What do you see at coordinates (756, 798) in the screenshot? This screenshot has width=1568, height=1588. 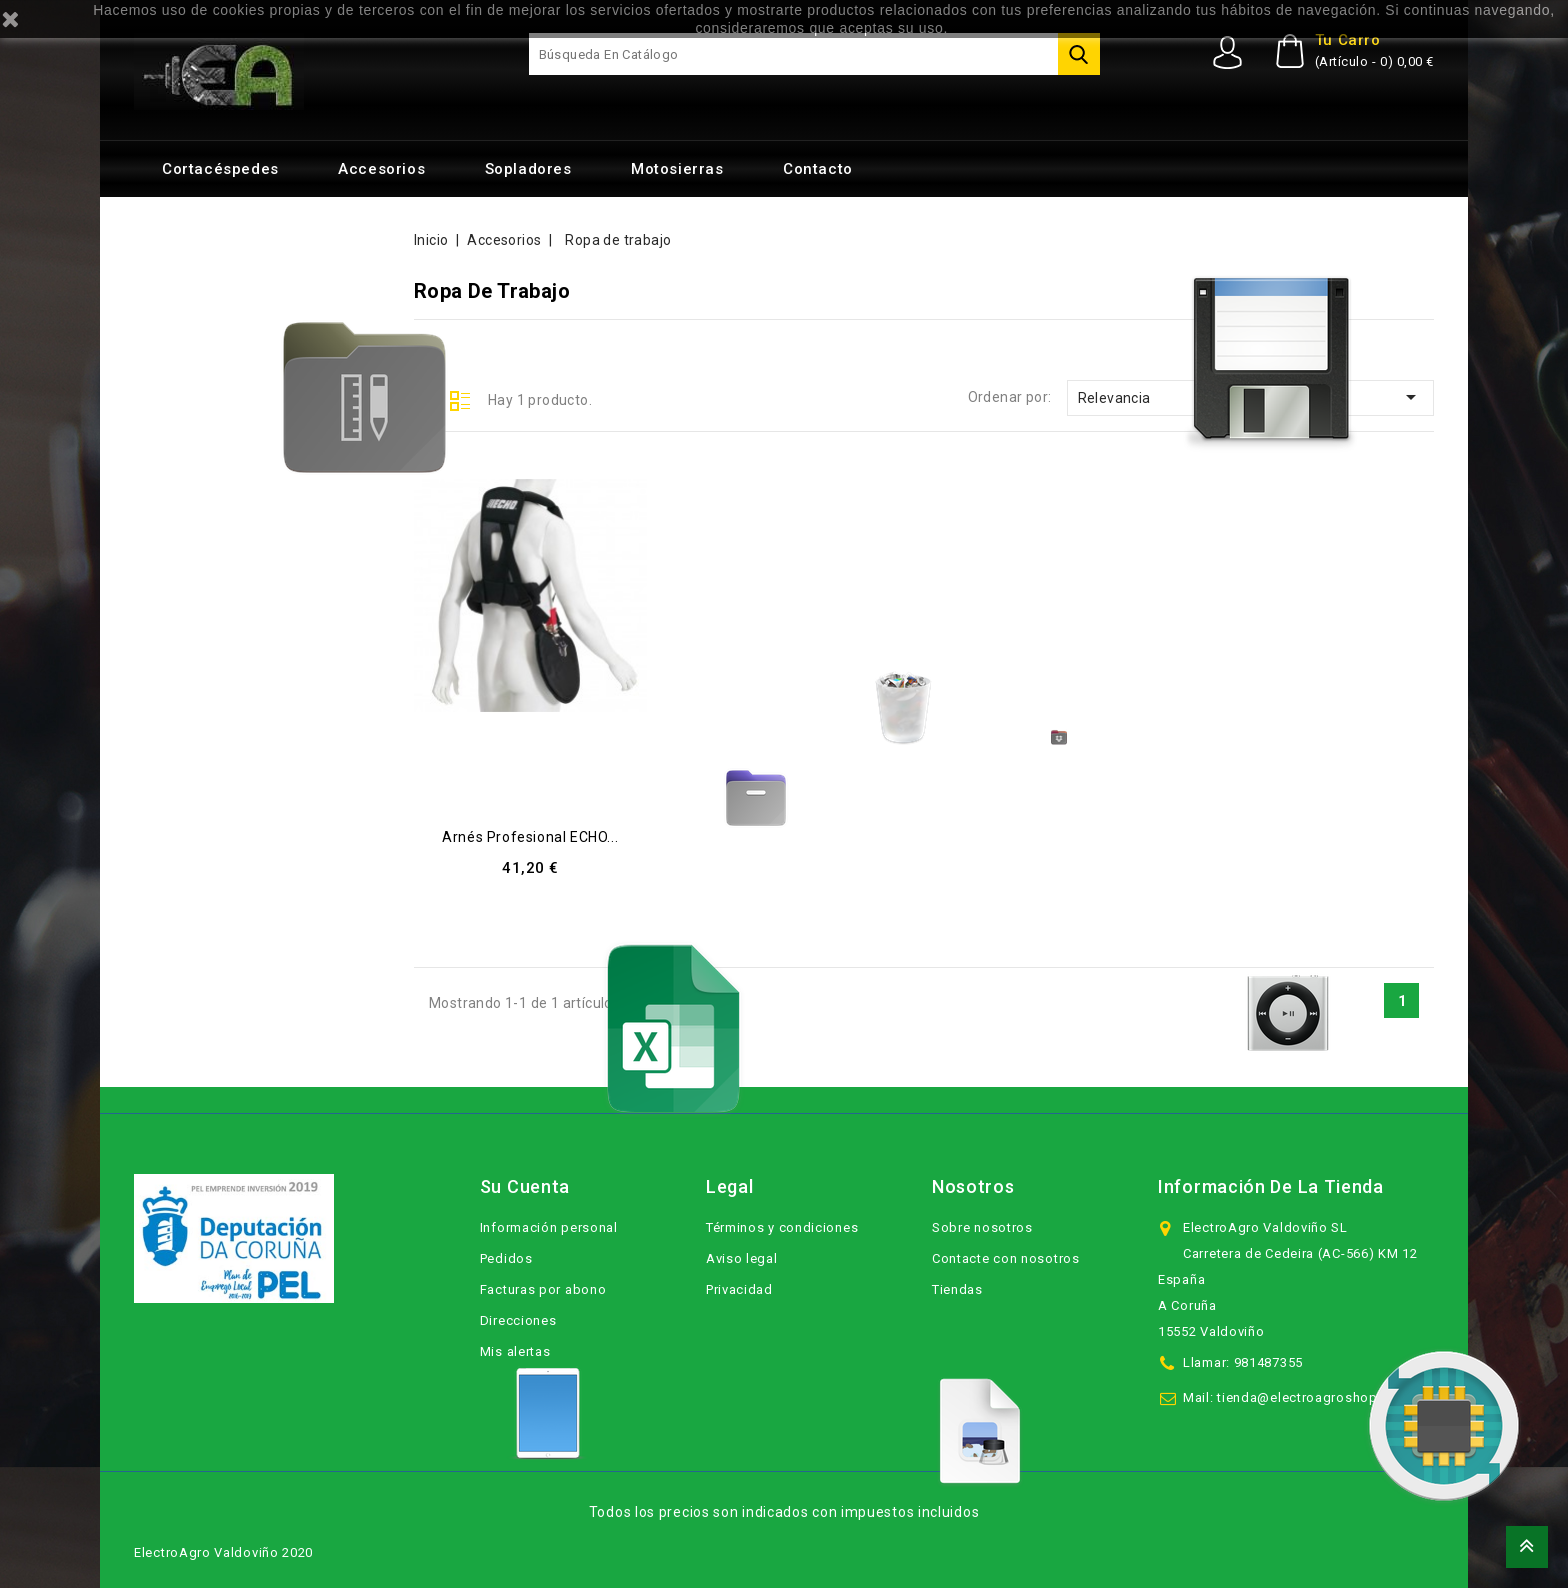 I see `open the nautilus file manager` at bounding box center [756, 798].